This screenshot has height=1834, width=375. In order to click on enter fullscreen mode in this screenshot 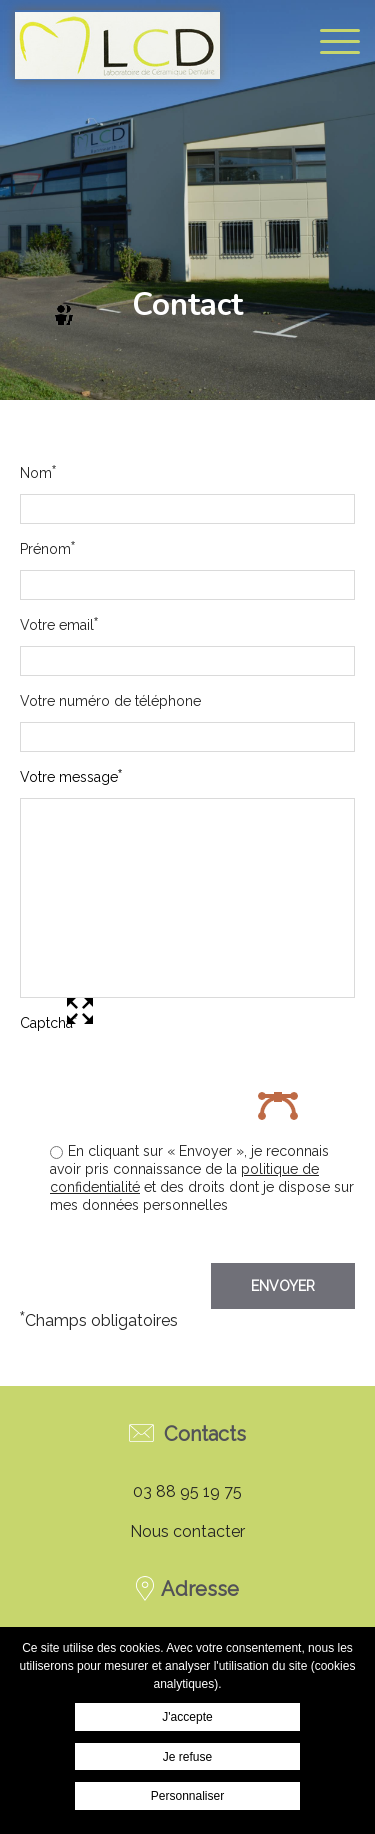, I will do `click(80, 1011)`.